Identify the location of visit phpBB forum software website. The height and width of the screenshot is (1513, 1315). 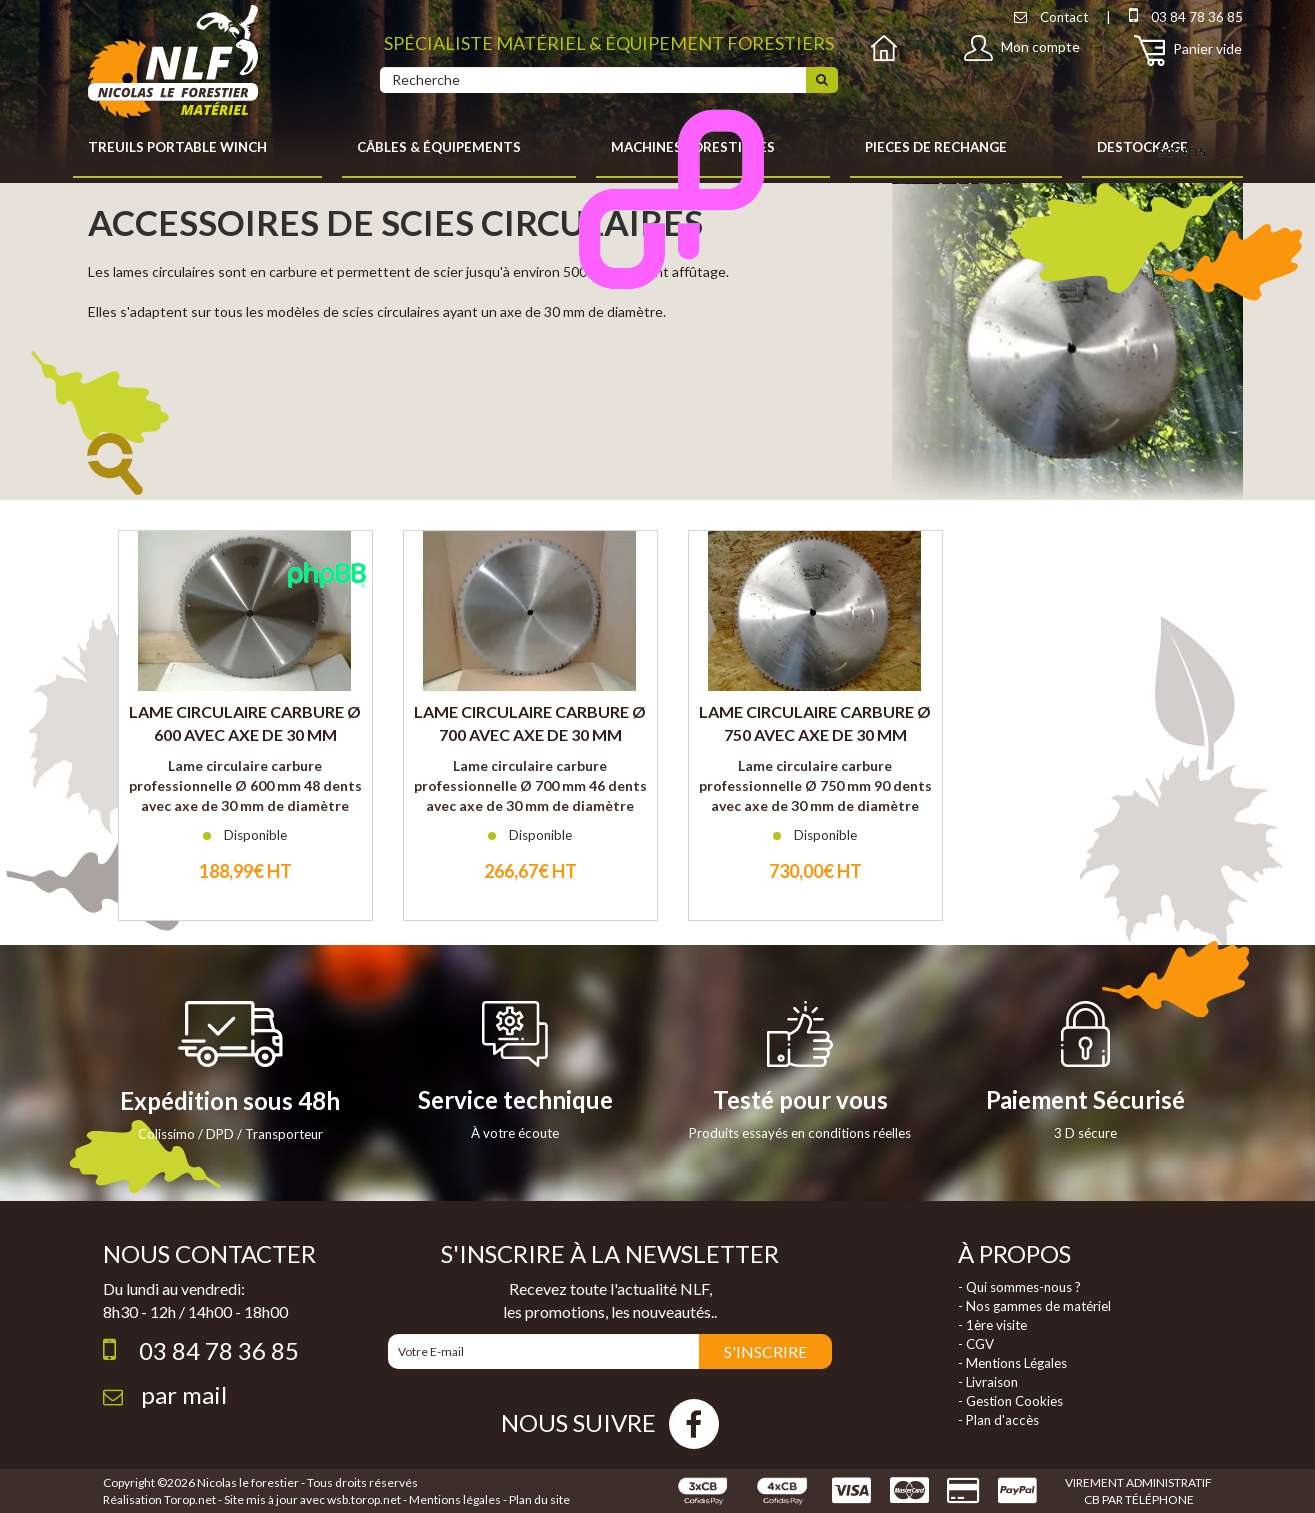
(327, 575).